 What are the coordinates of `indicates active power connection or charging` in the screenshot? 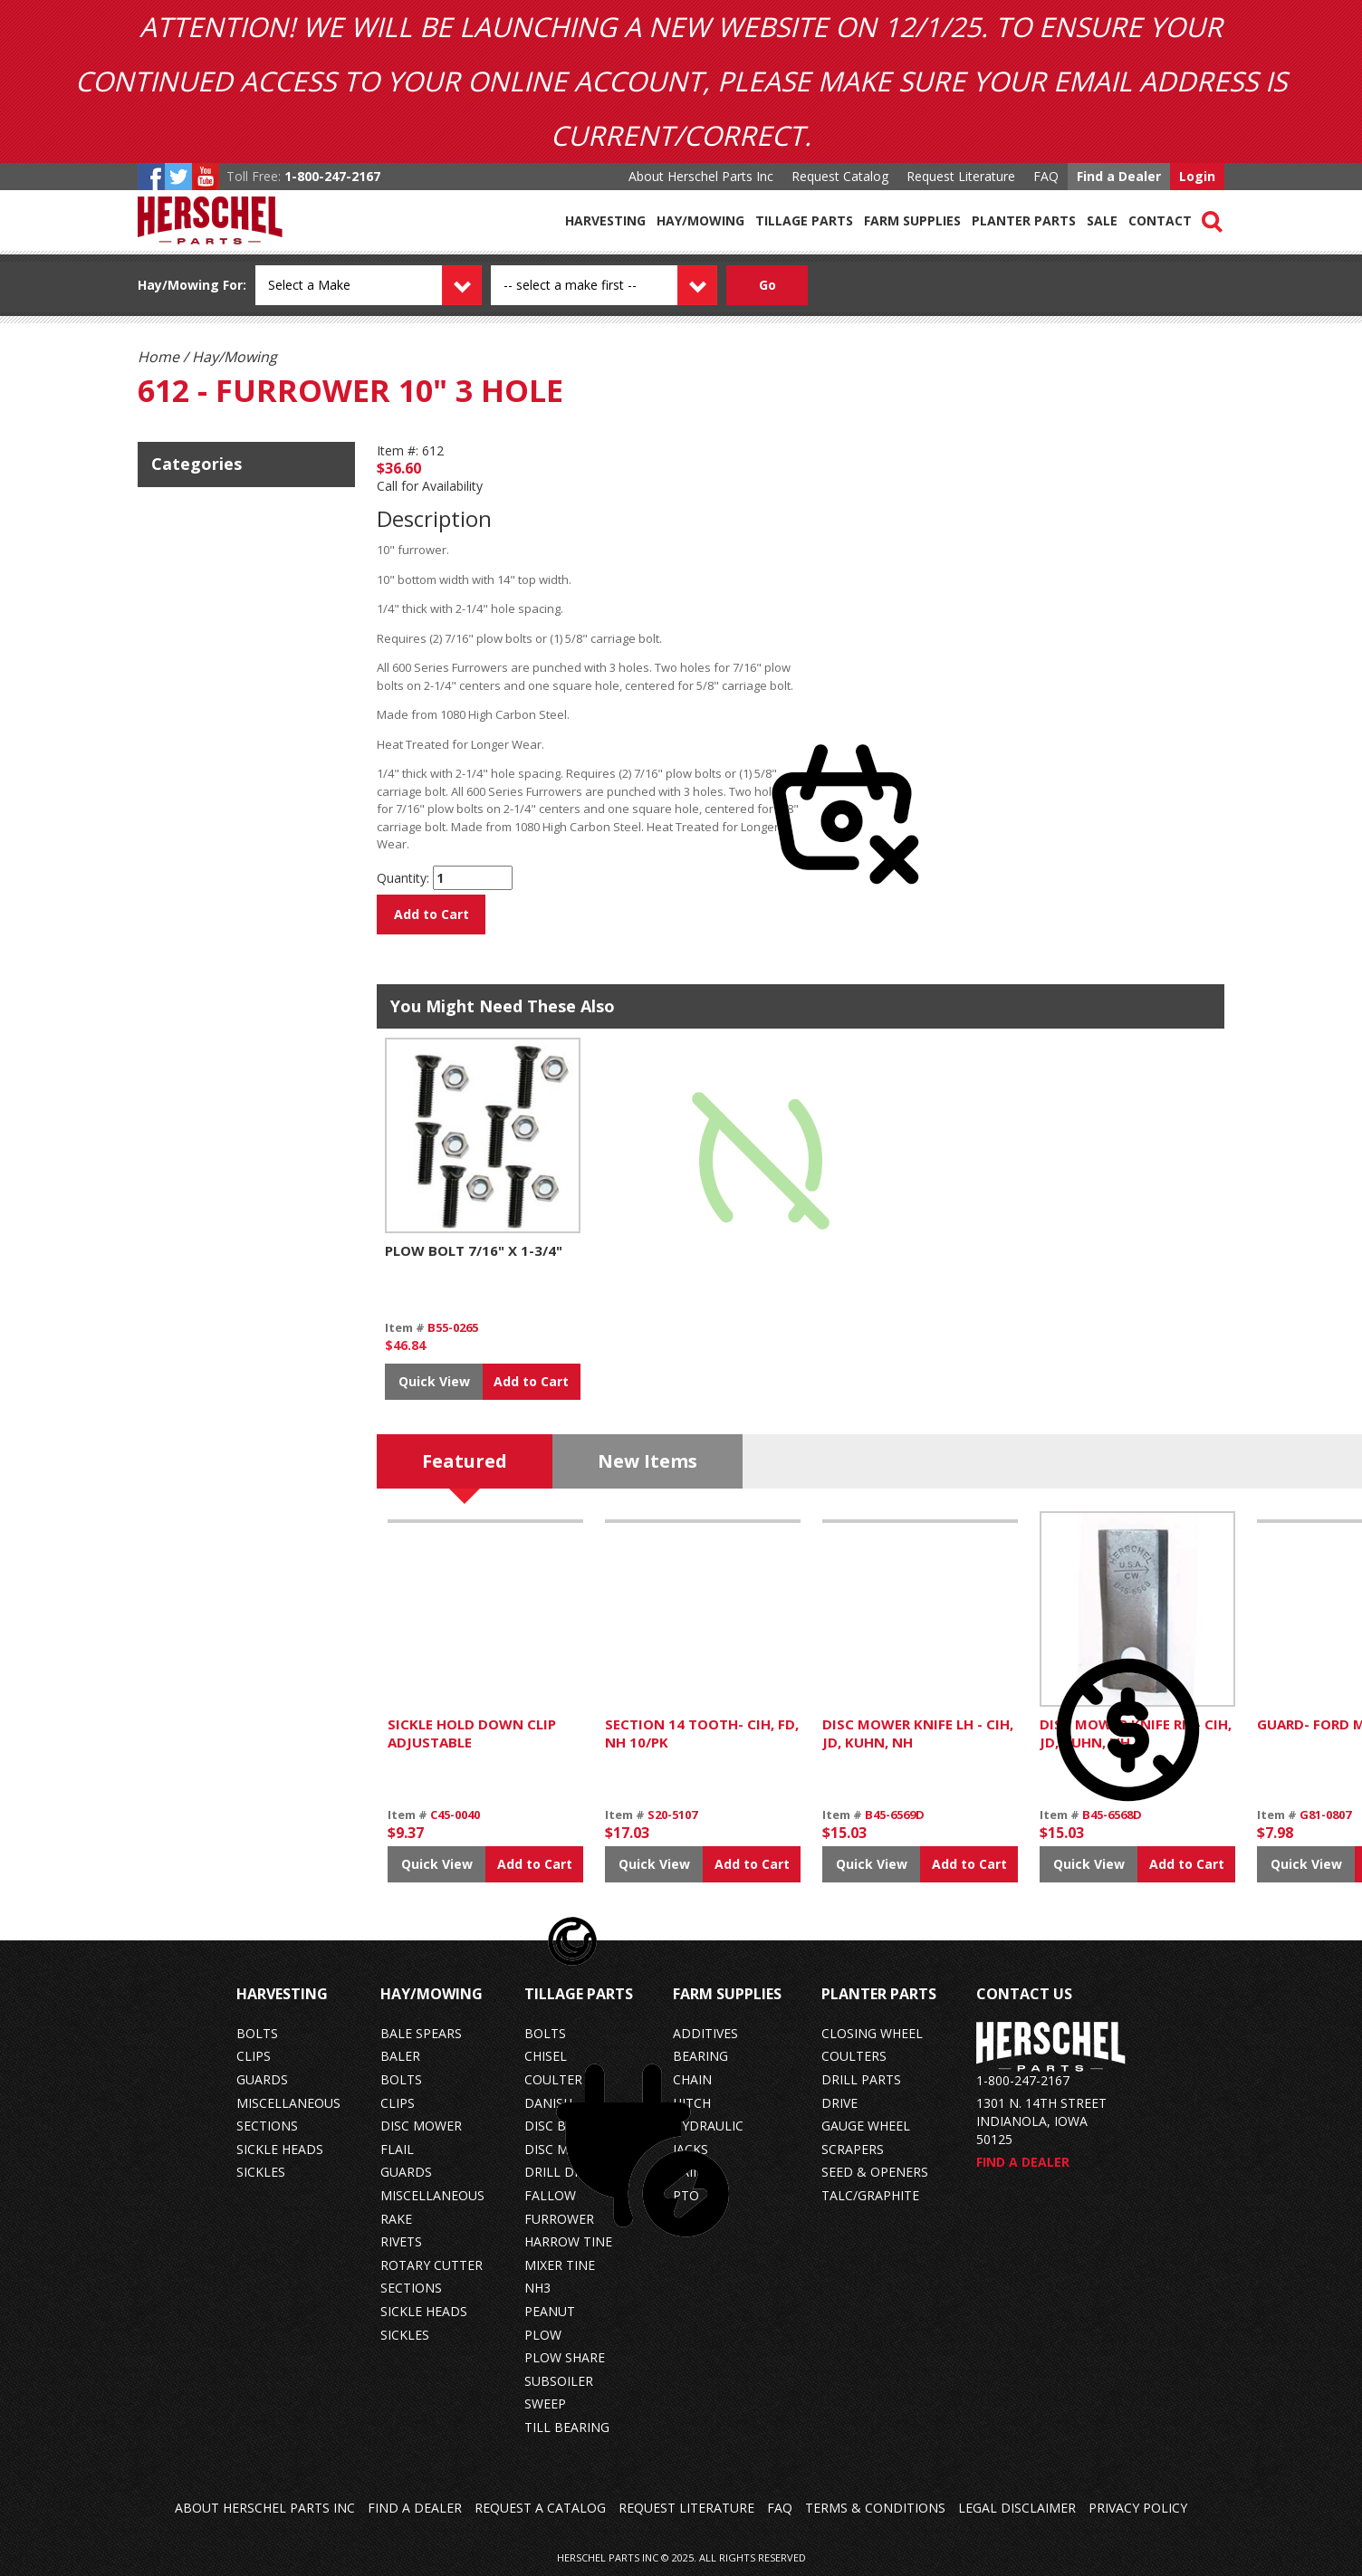 It's located at (633, 2150).